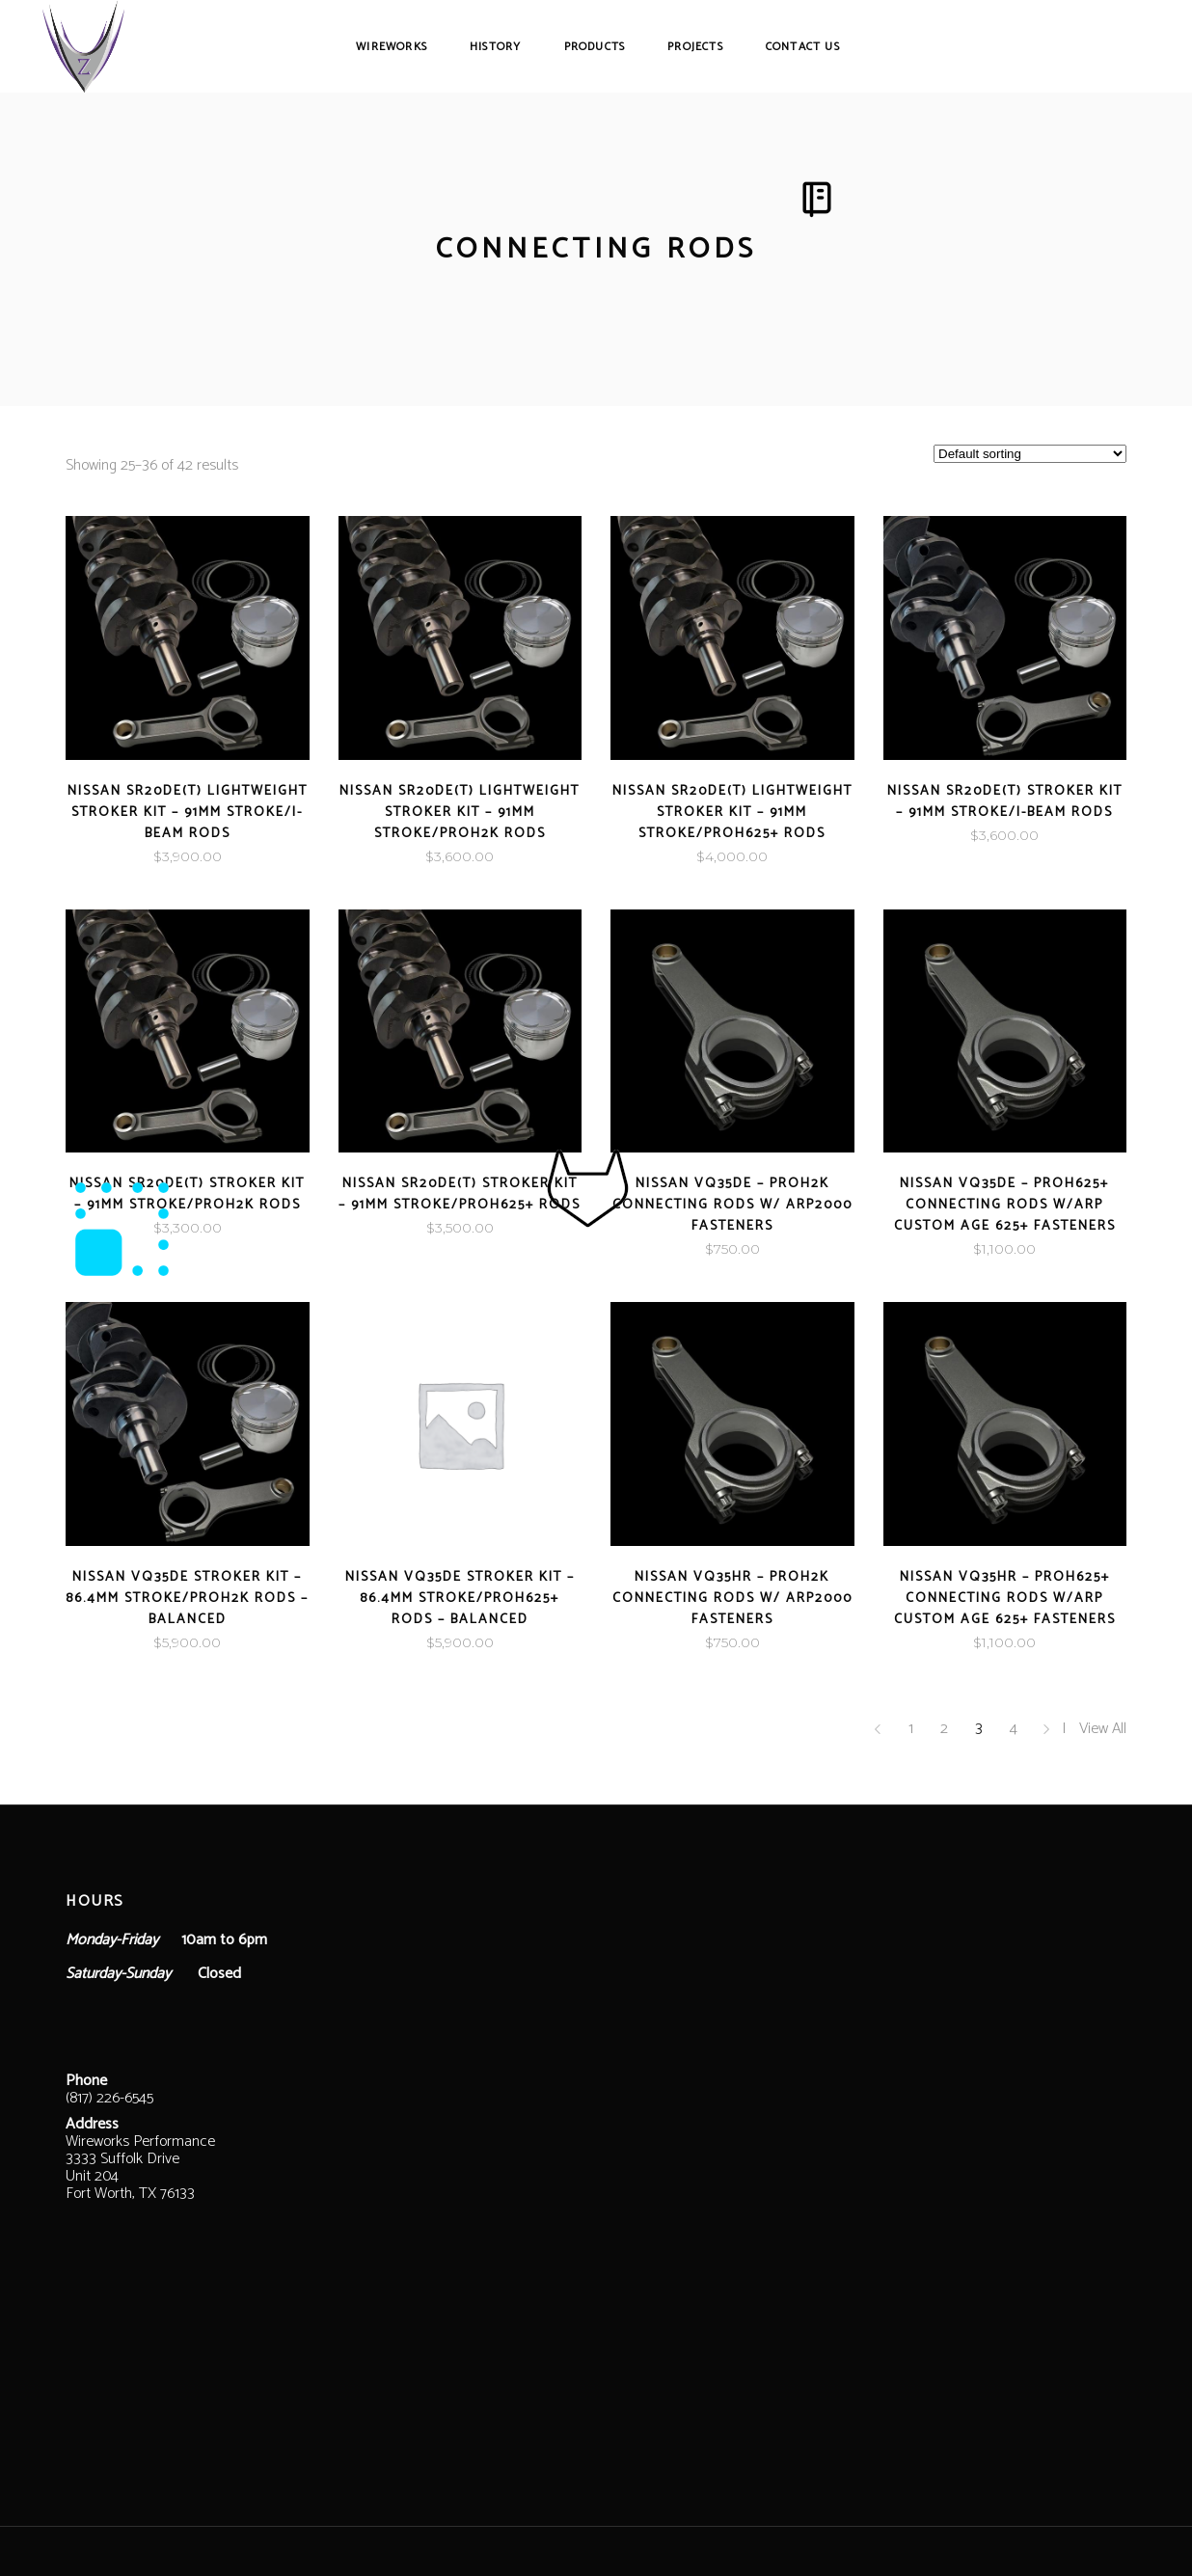  I want to click on open gitlab repository, so click(587, 1186).